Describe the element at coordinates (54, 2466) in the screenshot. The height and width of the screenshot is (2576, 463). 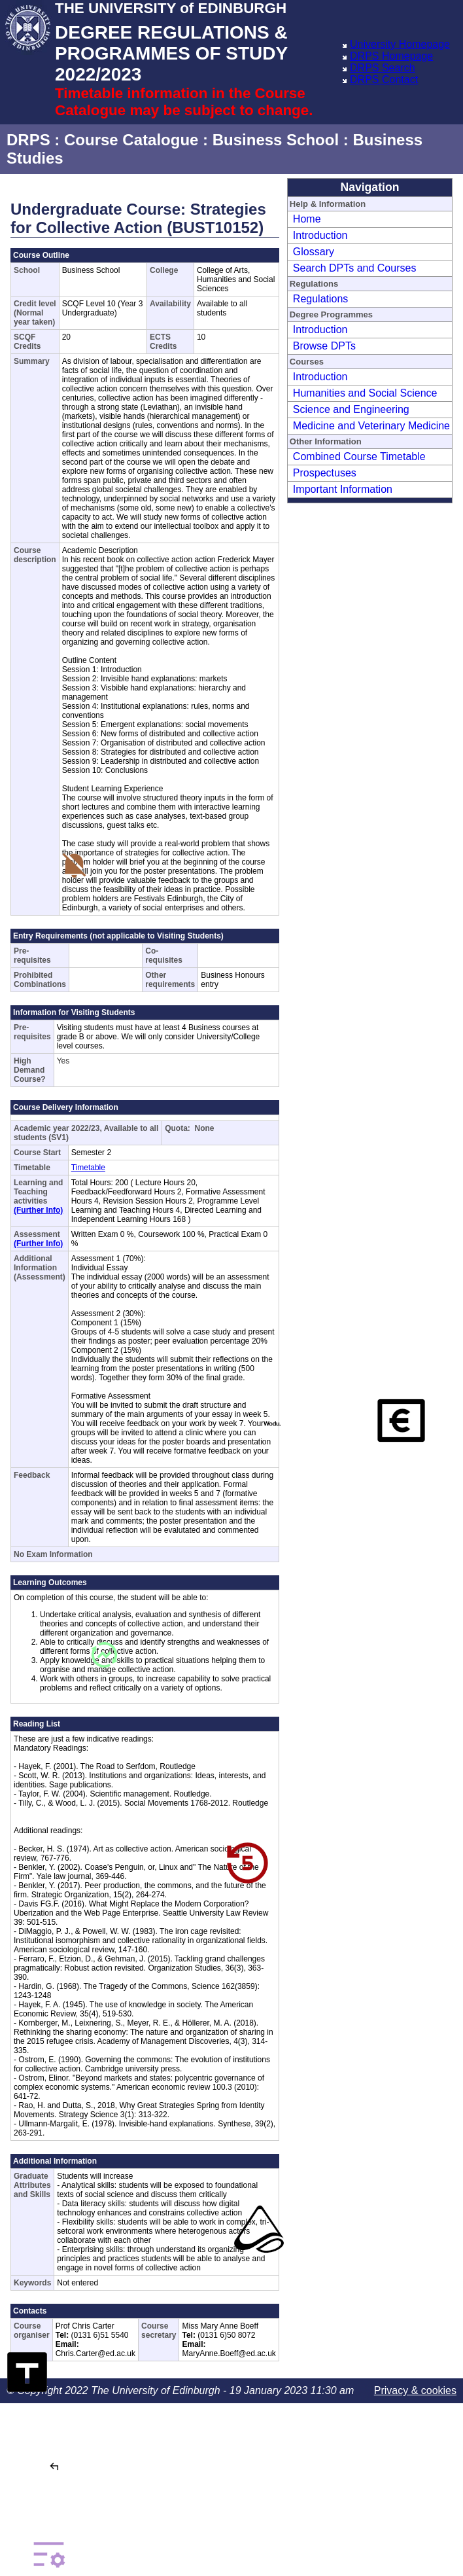
I see `reply to a message` at that location.